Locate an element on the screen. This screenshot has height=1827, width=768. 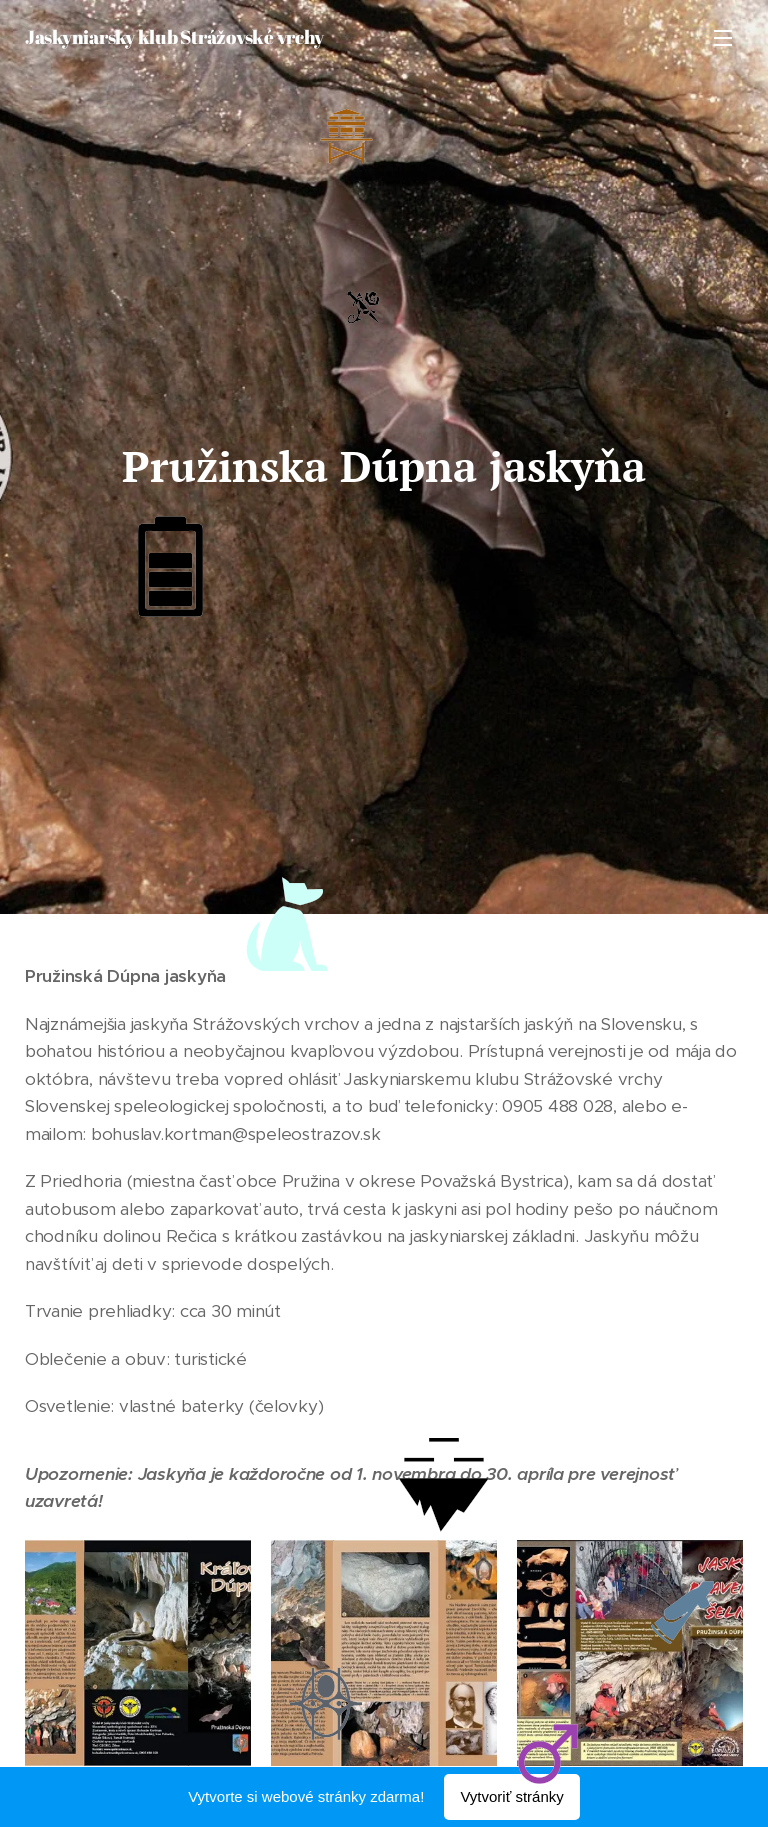
enable eye tracking or gaze detection is located at coordinates (326, 1704).